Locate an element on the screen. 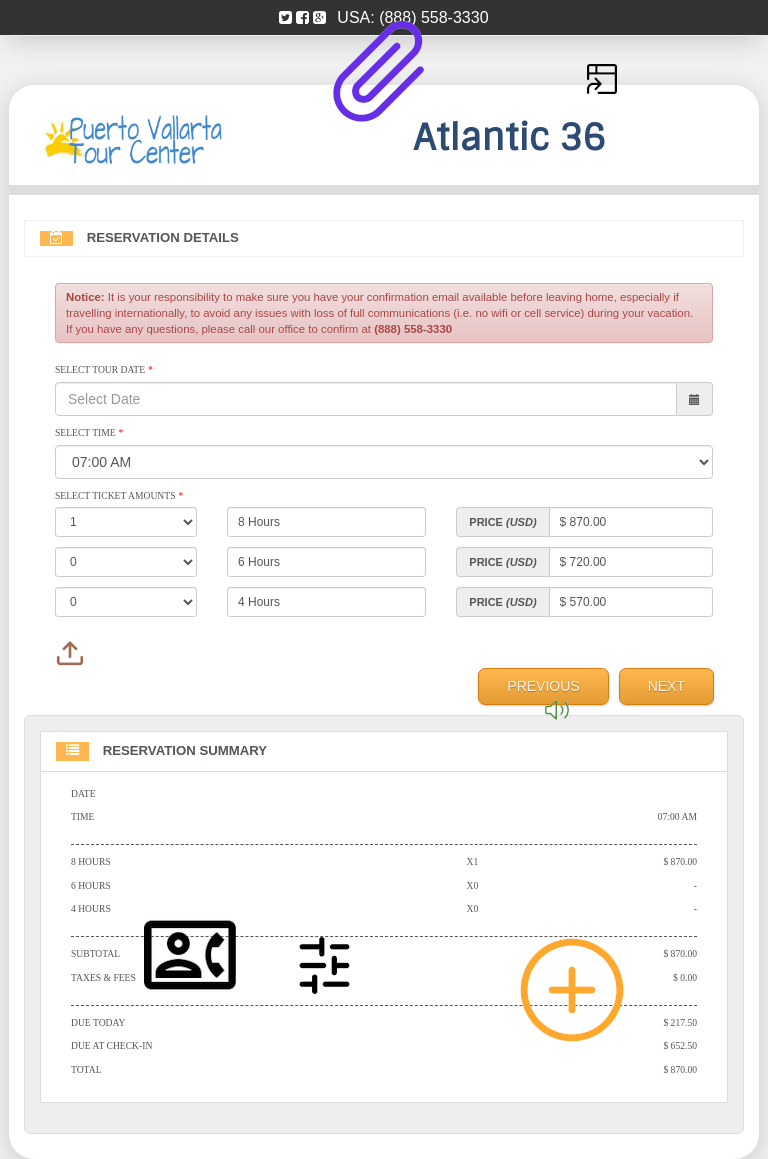 This screenshot has height=1159, width=768. unmute audio or turn sound on is located at coordinates (557, 710).